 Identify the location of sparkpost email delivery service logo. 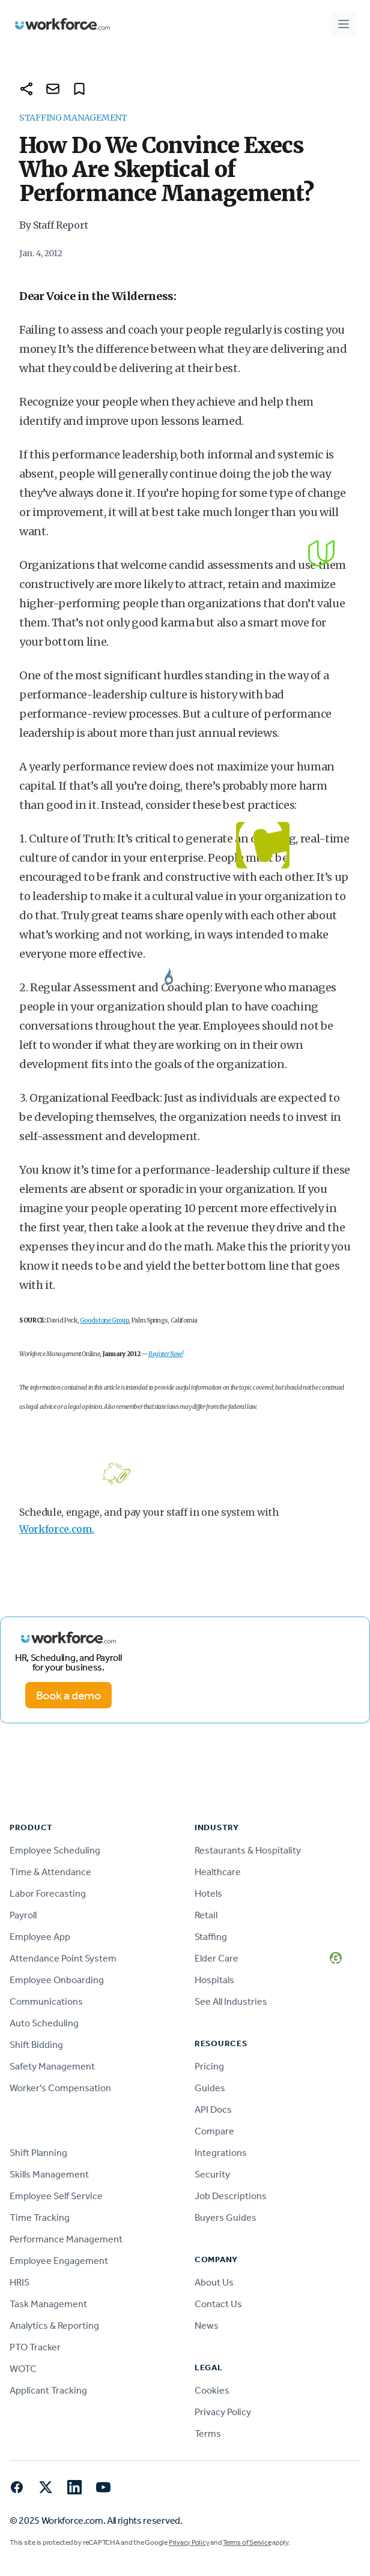
(169, 976).